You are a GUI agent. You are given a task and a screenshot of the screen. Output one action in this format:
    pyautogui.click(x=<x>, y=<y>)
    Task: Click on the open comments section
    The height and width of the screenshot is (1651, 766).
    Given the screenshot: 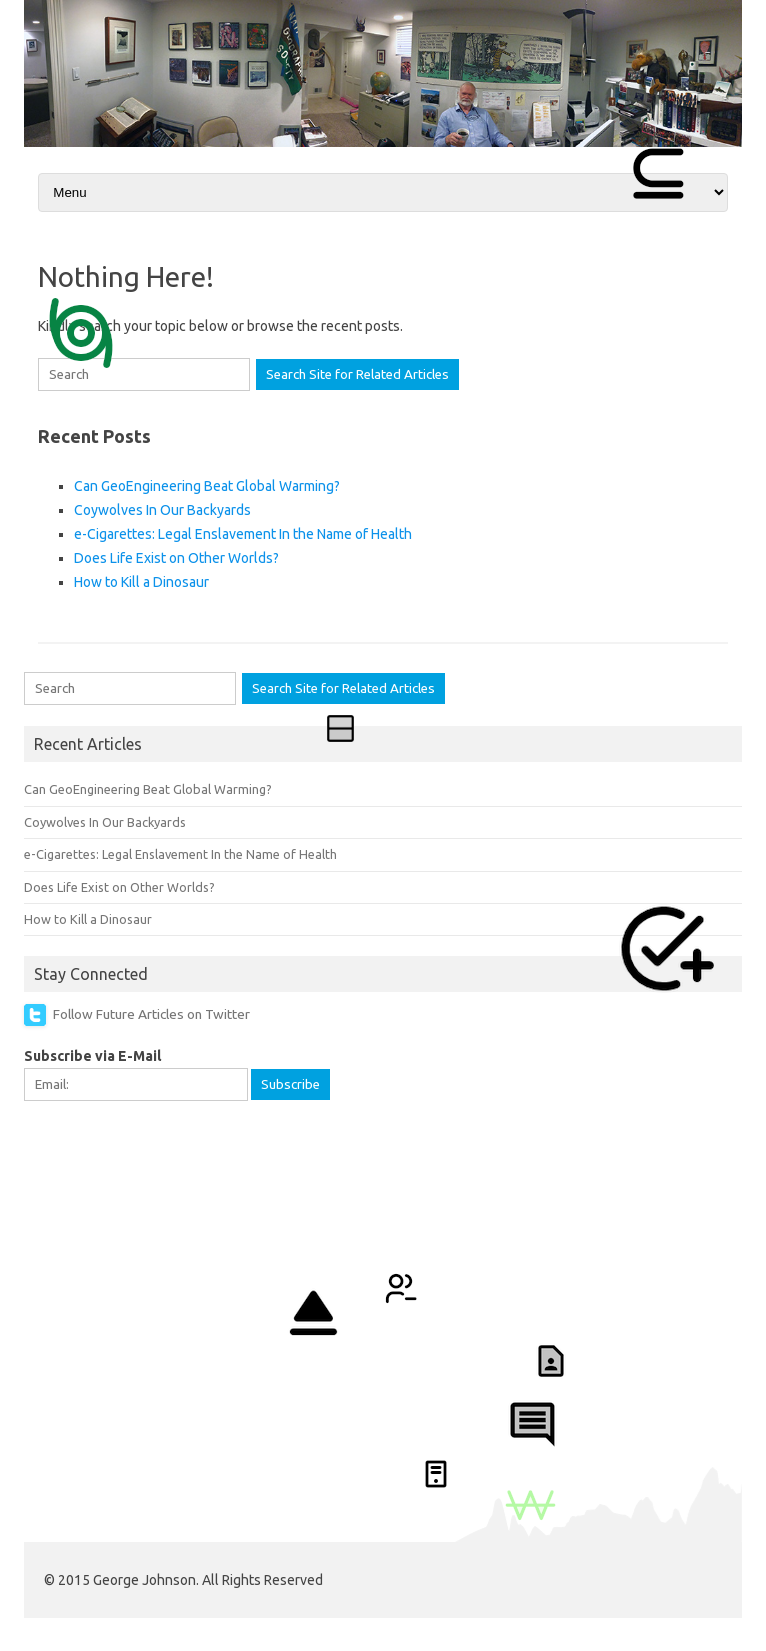 What is the action you would take?
    pyautogui.click(x=532, y=1424)
    